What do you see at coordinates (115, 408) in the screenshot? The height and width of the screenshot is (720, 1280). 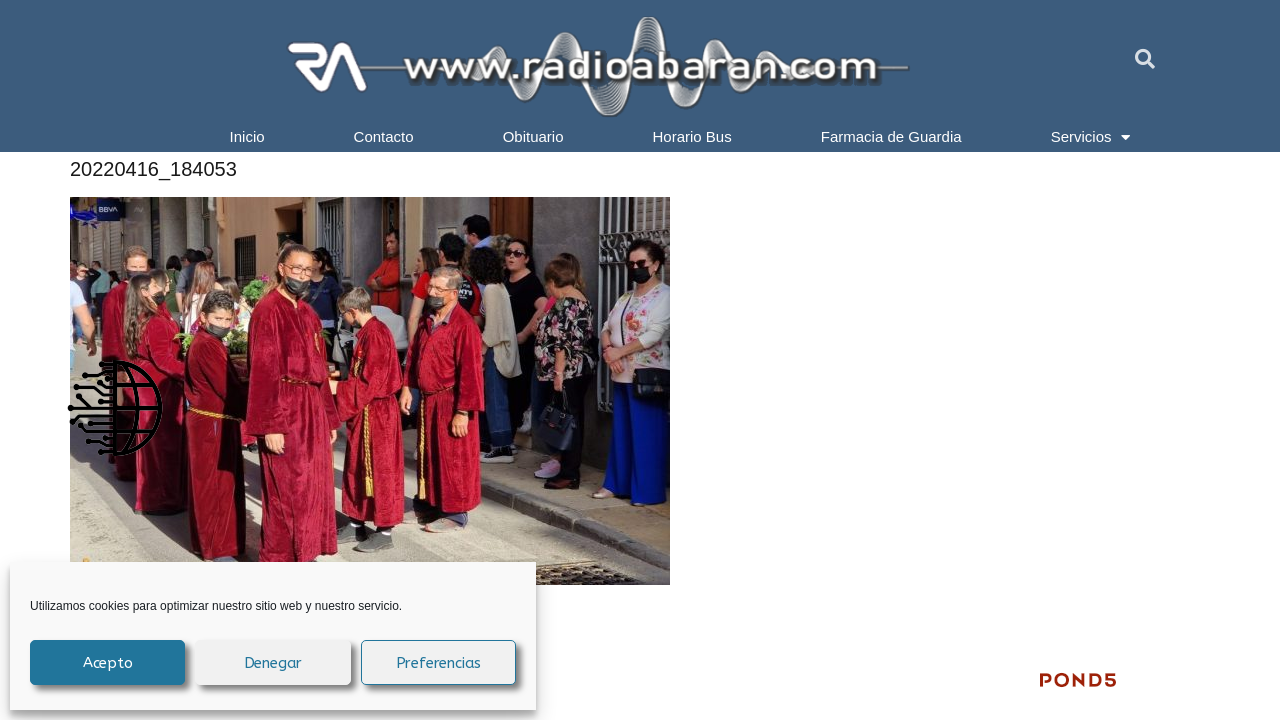 I see `open CircuitVerse digital circuit simulator` at bounding box center [115, 408].